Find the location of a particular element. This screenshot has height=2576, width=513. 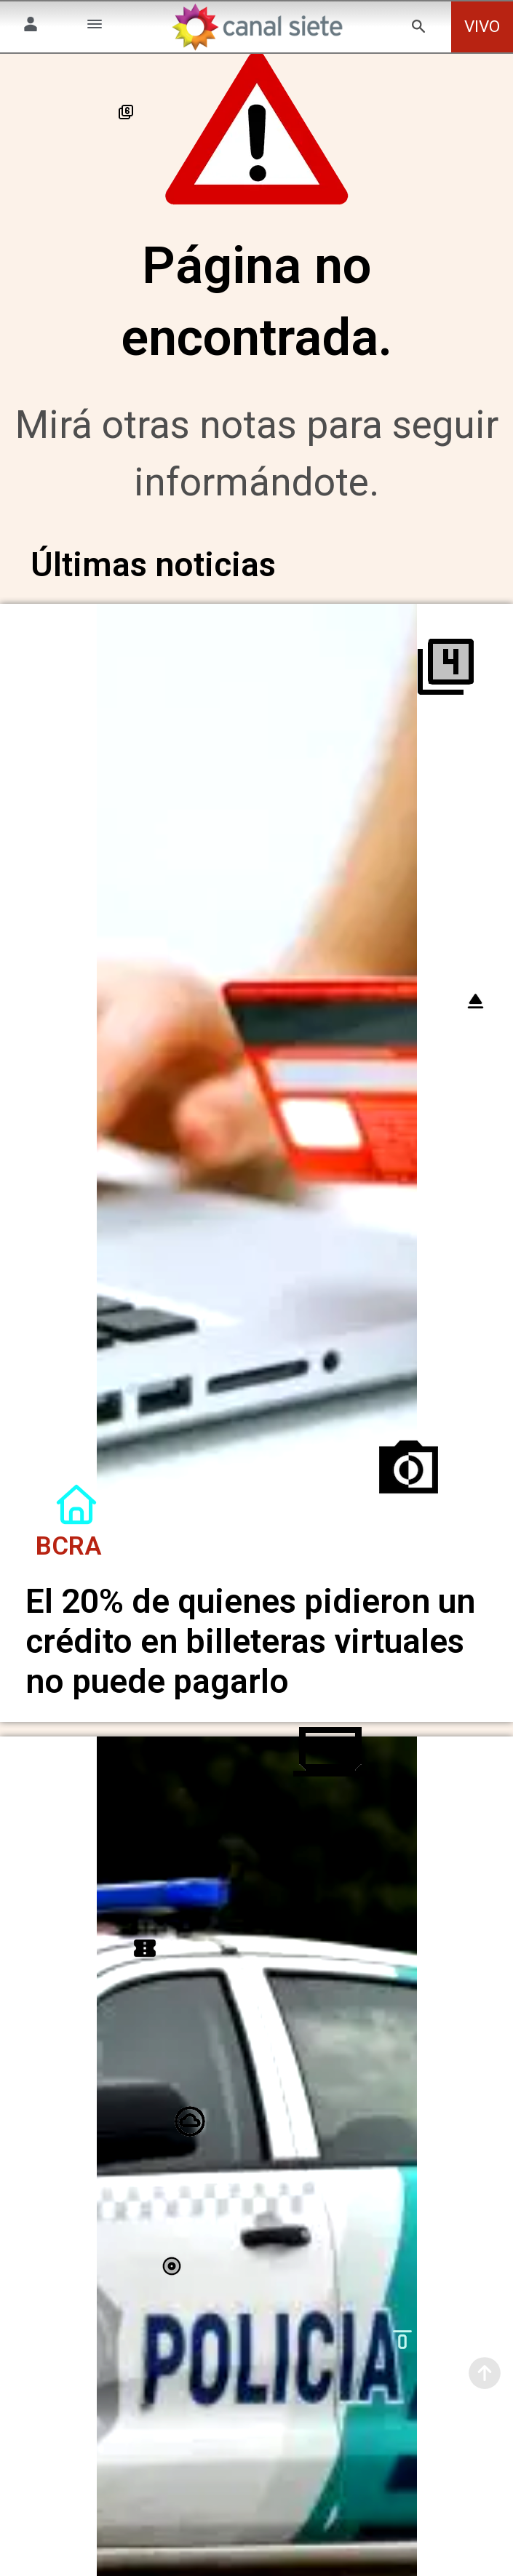

align selected elements to top is located at coordinates (402, 2340).